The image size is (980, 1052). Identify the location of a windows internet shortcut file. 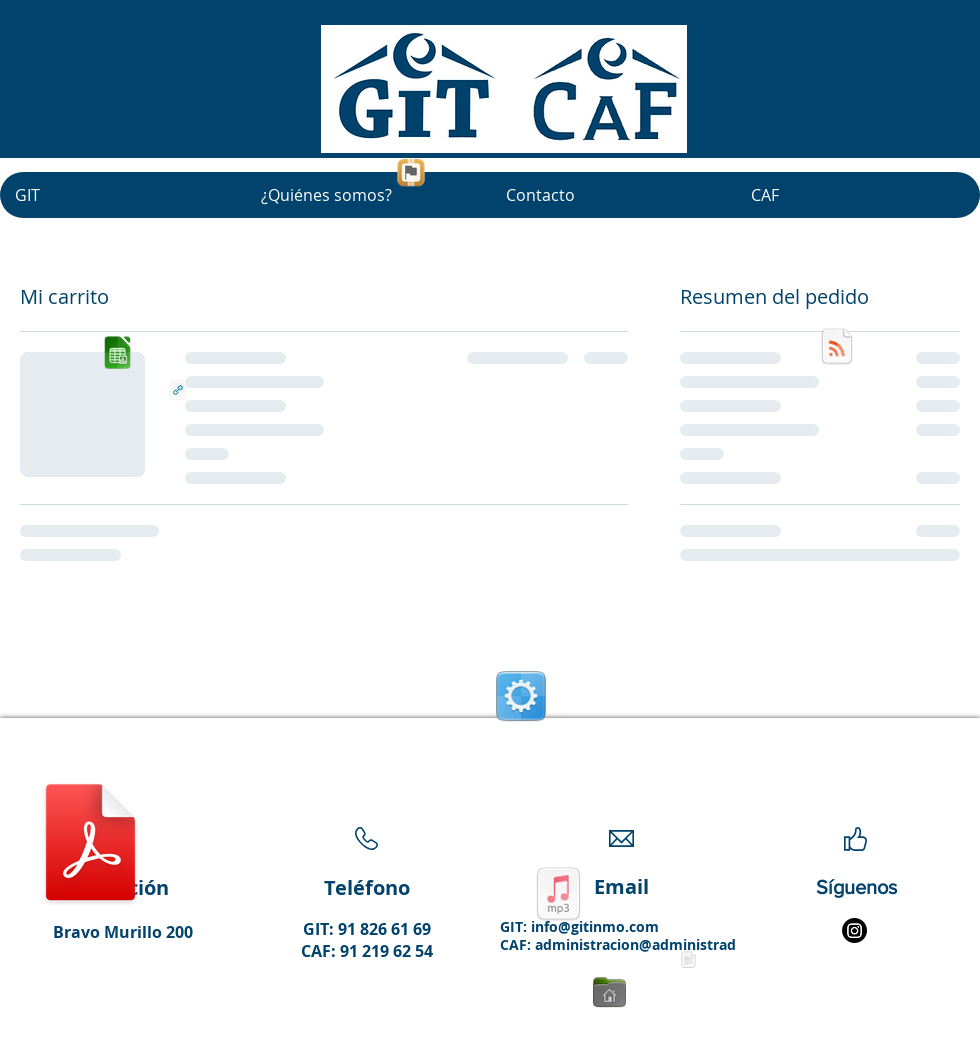
(178, 390).